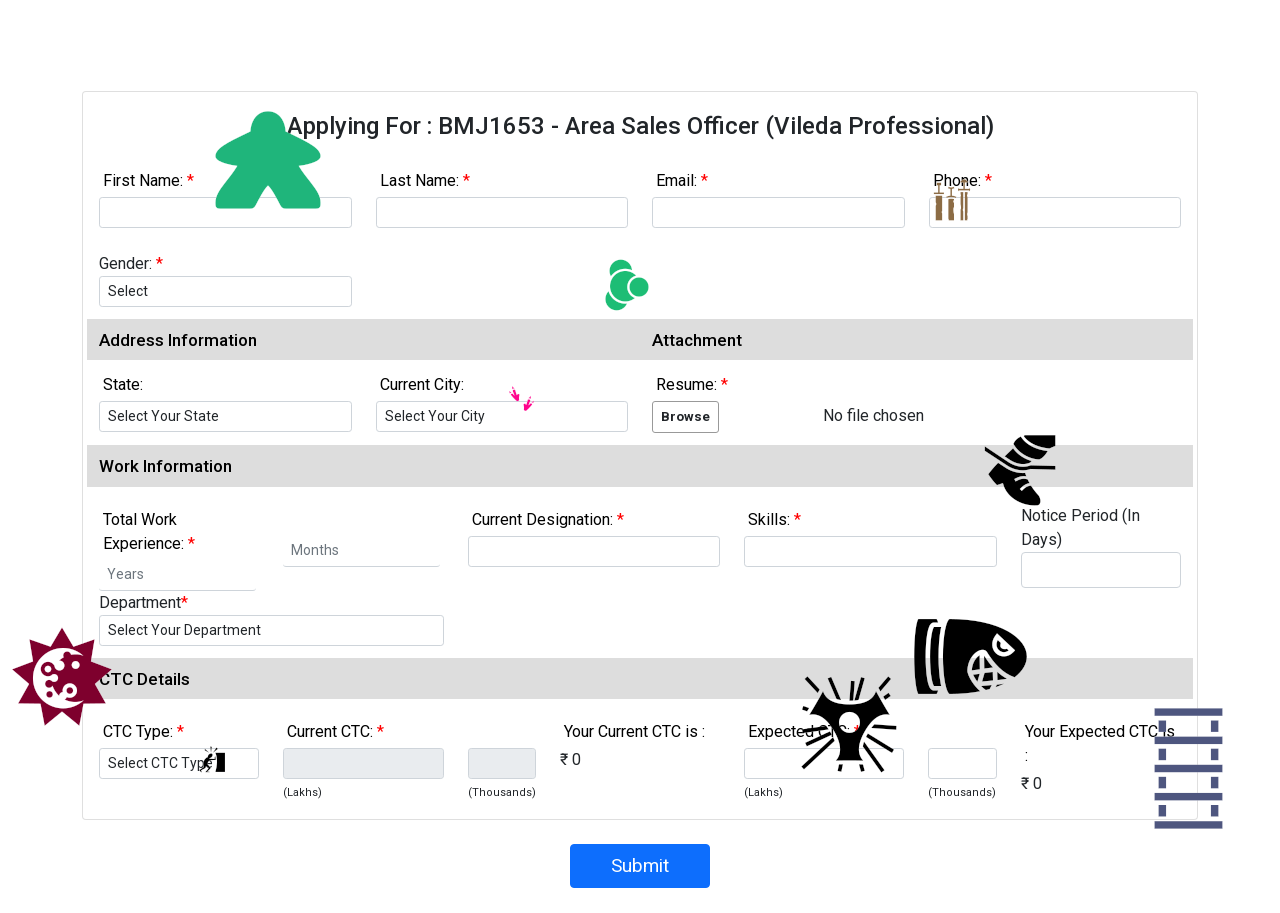 The image size is (1280, 913). Describe the element at coordinates (970, 656) in the screenshot. I see `bullet bill character from mario games` at that location.